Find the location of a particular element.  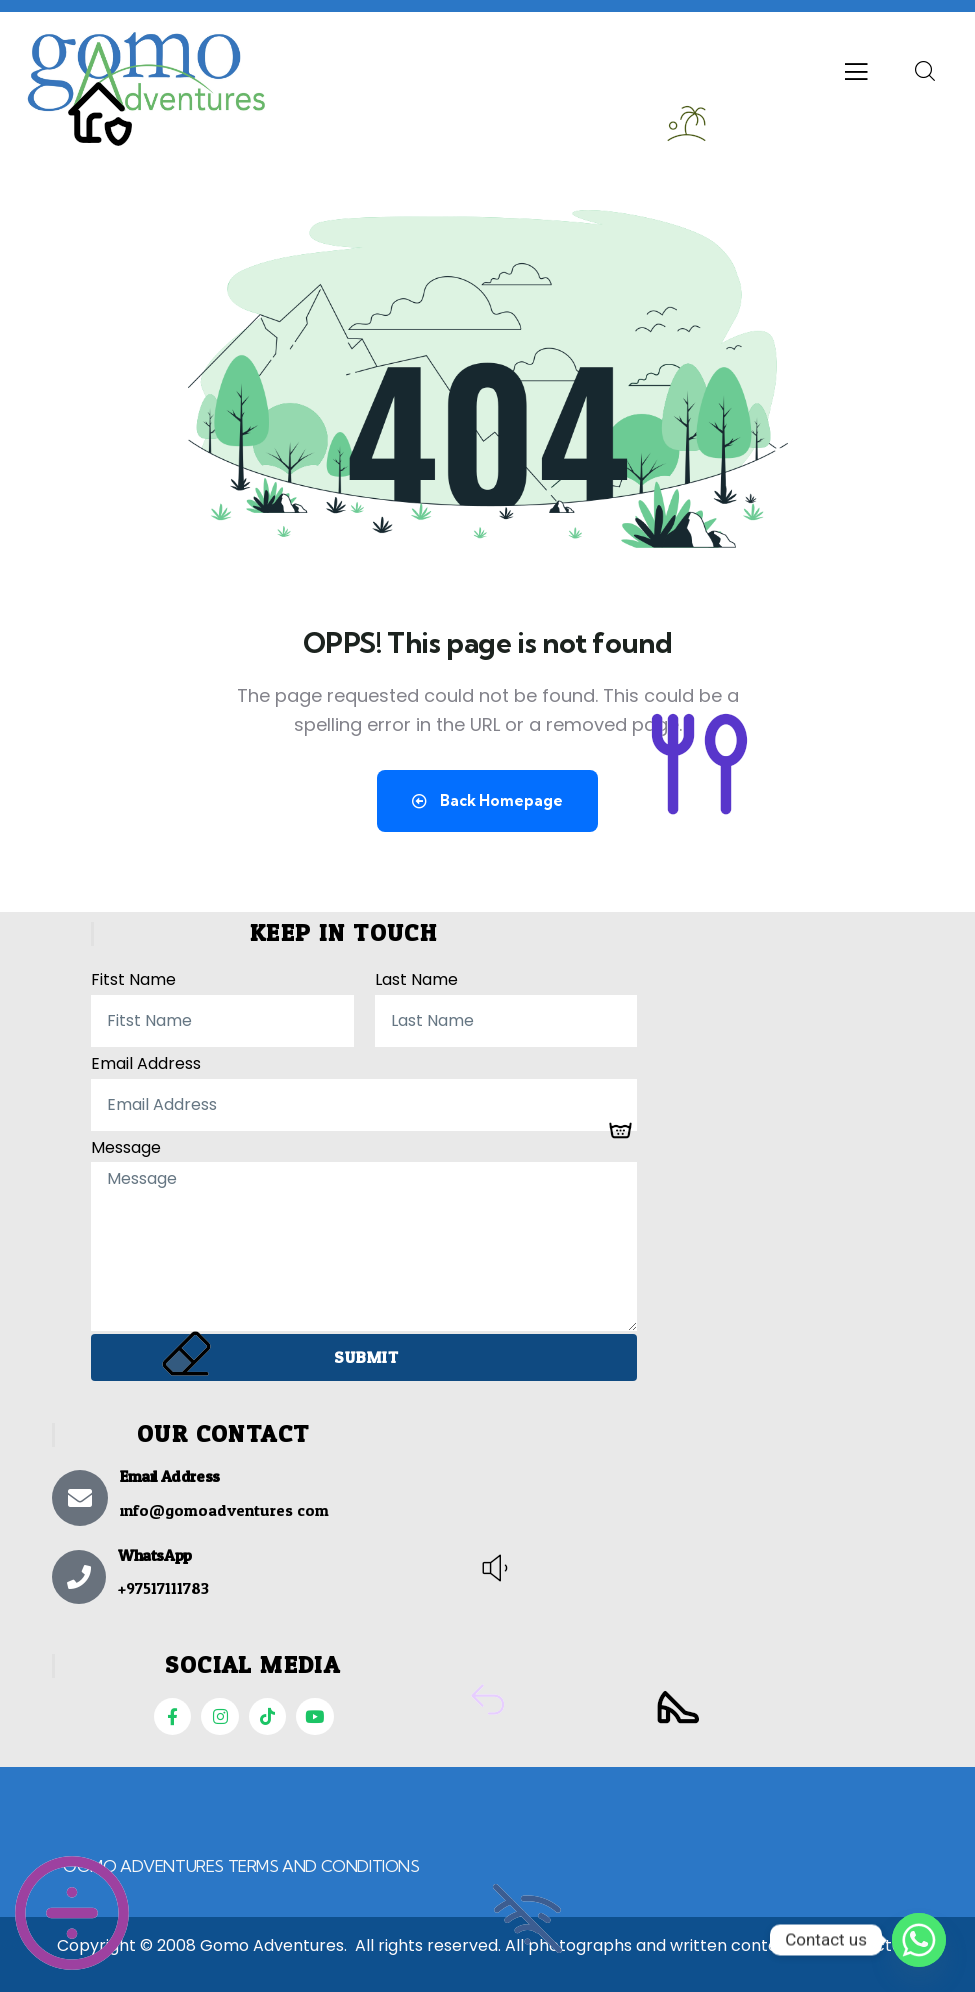

vacation or travel mode is located at coordinates (686, 123).